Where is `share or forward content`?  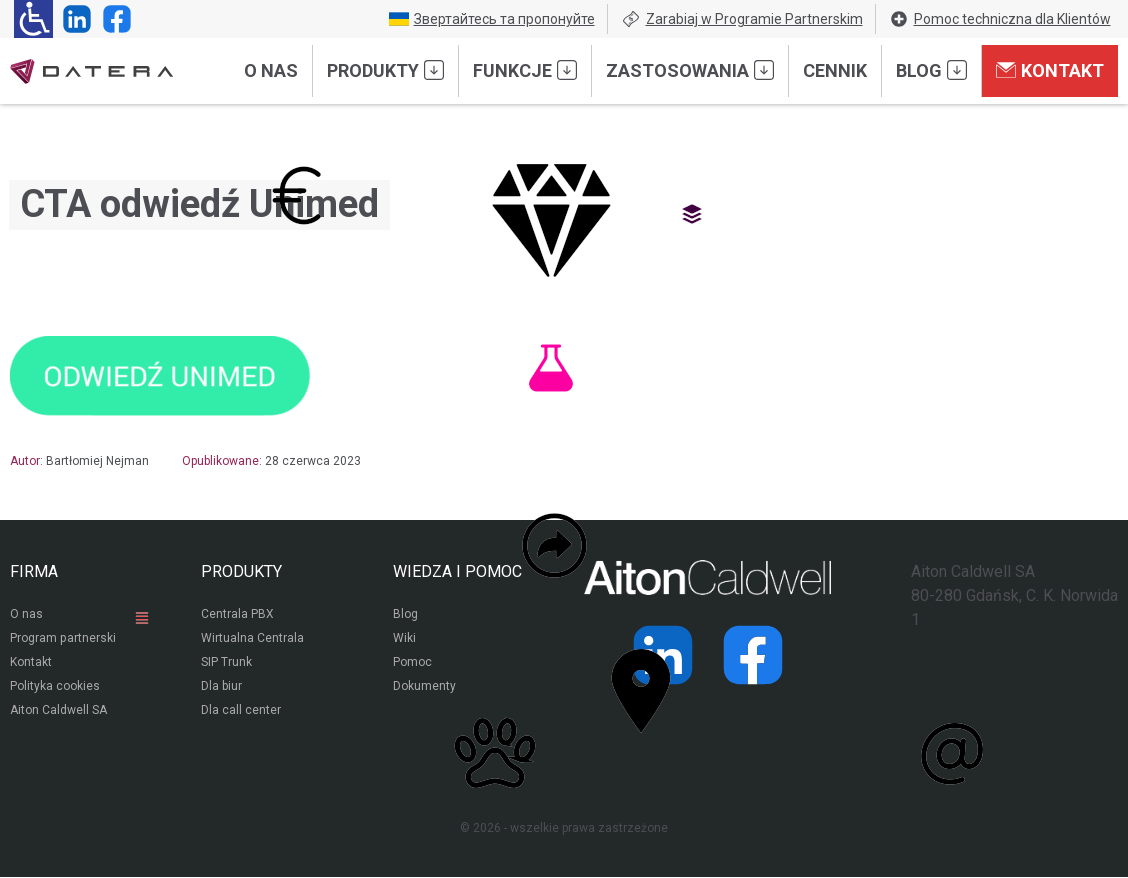 share or forward content is located at coordinates (554, 545).